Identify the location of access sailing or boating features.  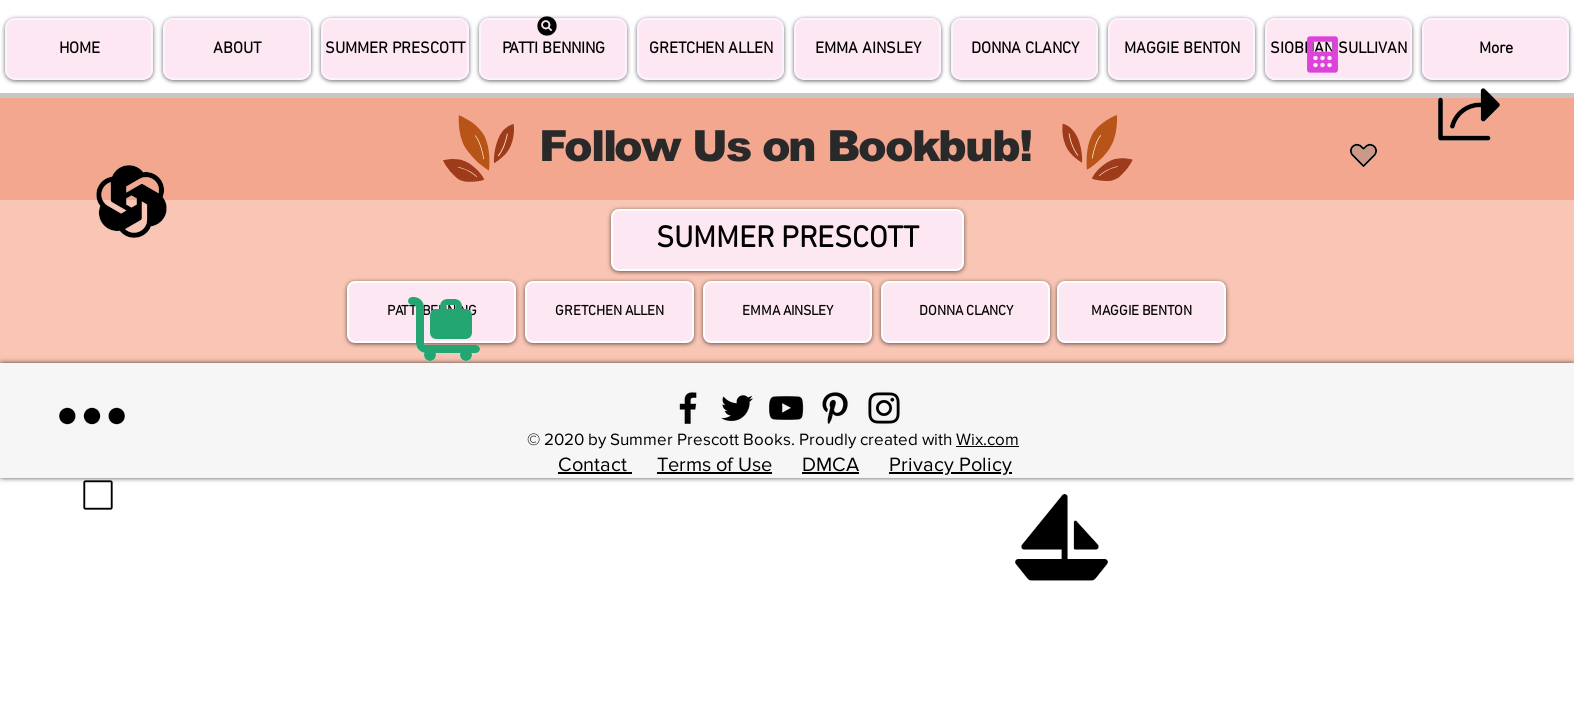
(1061, 543).